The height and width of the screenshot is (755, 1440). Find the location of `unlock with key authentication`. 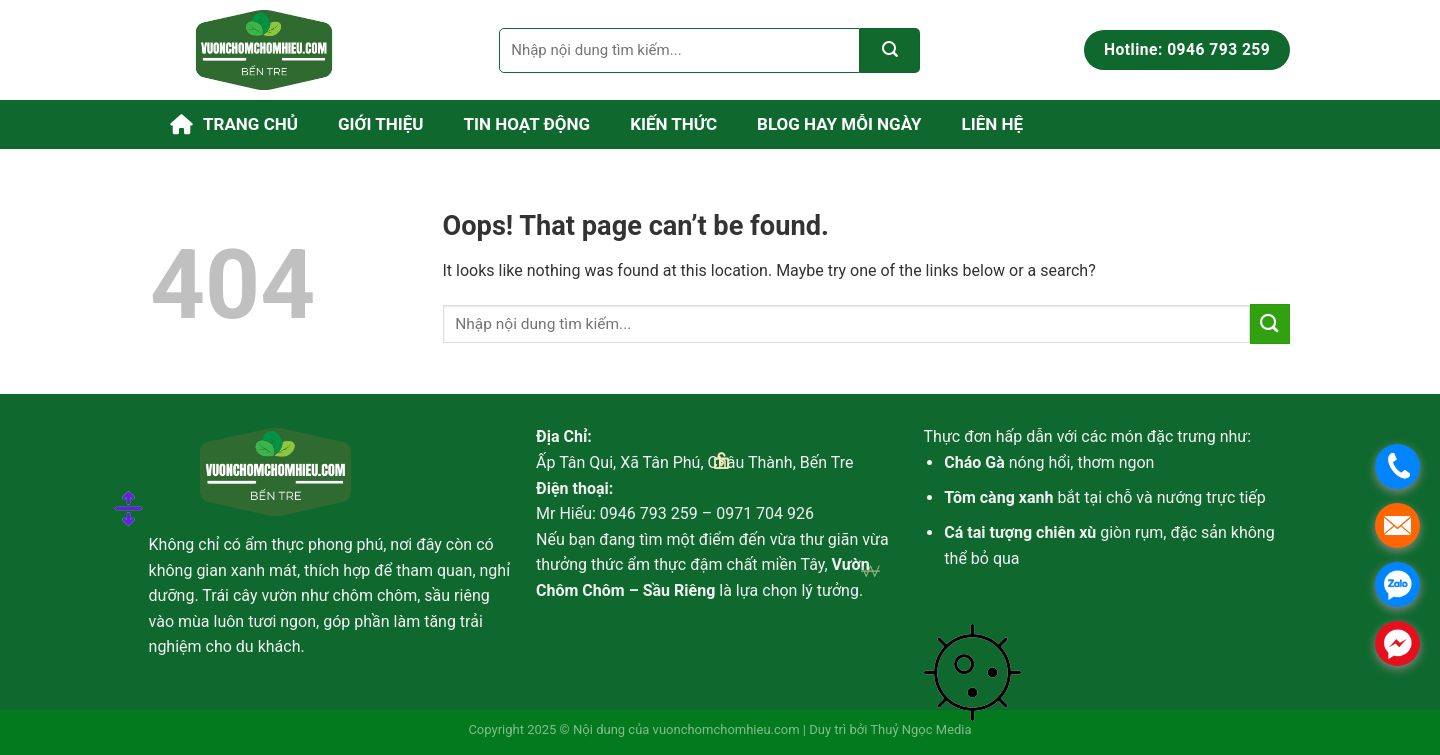

unlock with key authentication is located at coordinates (721, 461).